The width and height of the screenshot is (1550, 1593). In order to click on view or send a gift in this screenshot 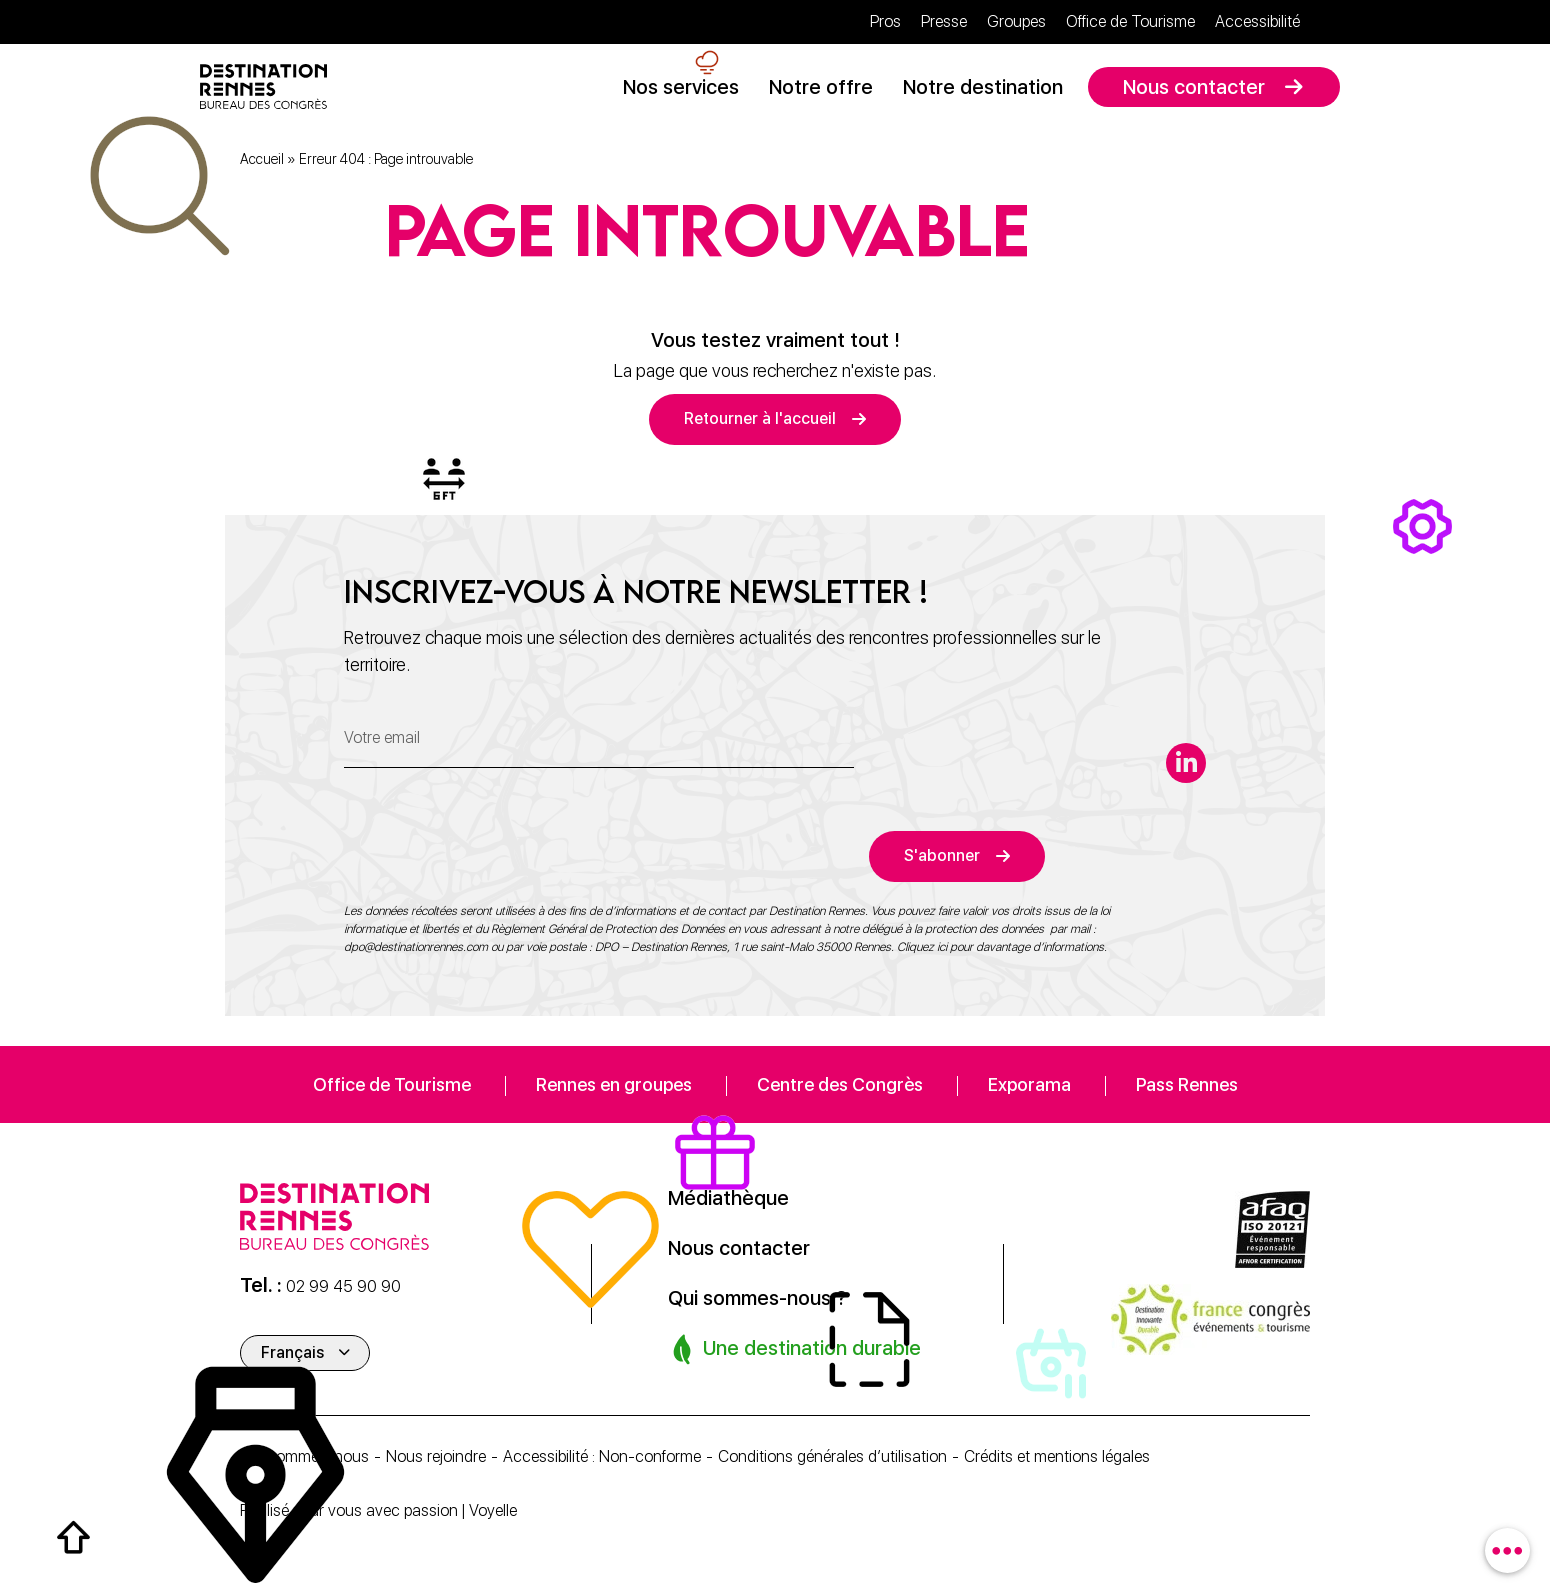, I will do `click(715, 1153)`.